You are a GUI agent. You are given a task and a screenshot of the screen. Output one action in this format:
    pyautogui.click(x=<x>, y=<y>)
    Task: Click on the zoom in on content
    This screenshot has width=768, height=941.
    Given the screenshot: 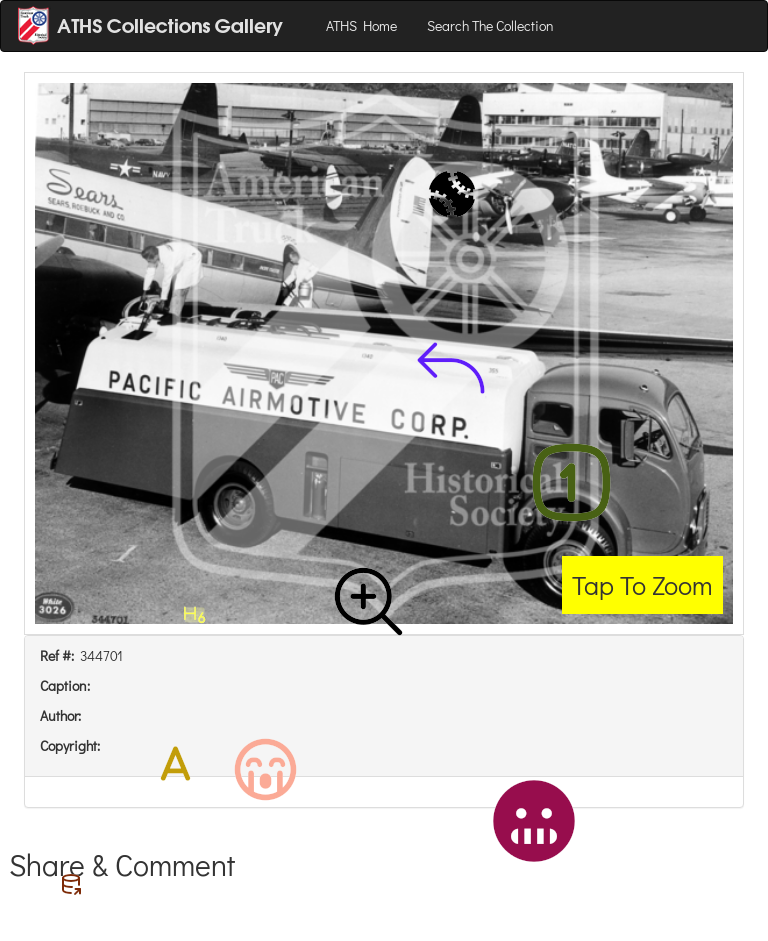 What is the action you would take?
    pyautogui.click(x=368, y=601)
    